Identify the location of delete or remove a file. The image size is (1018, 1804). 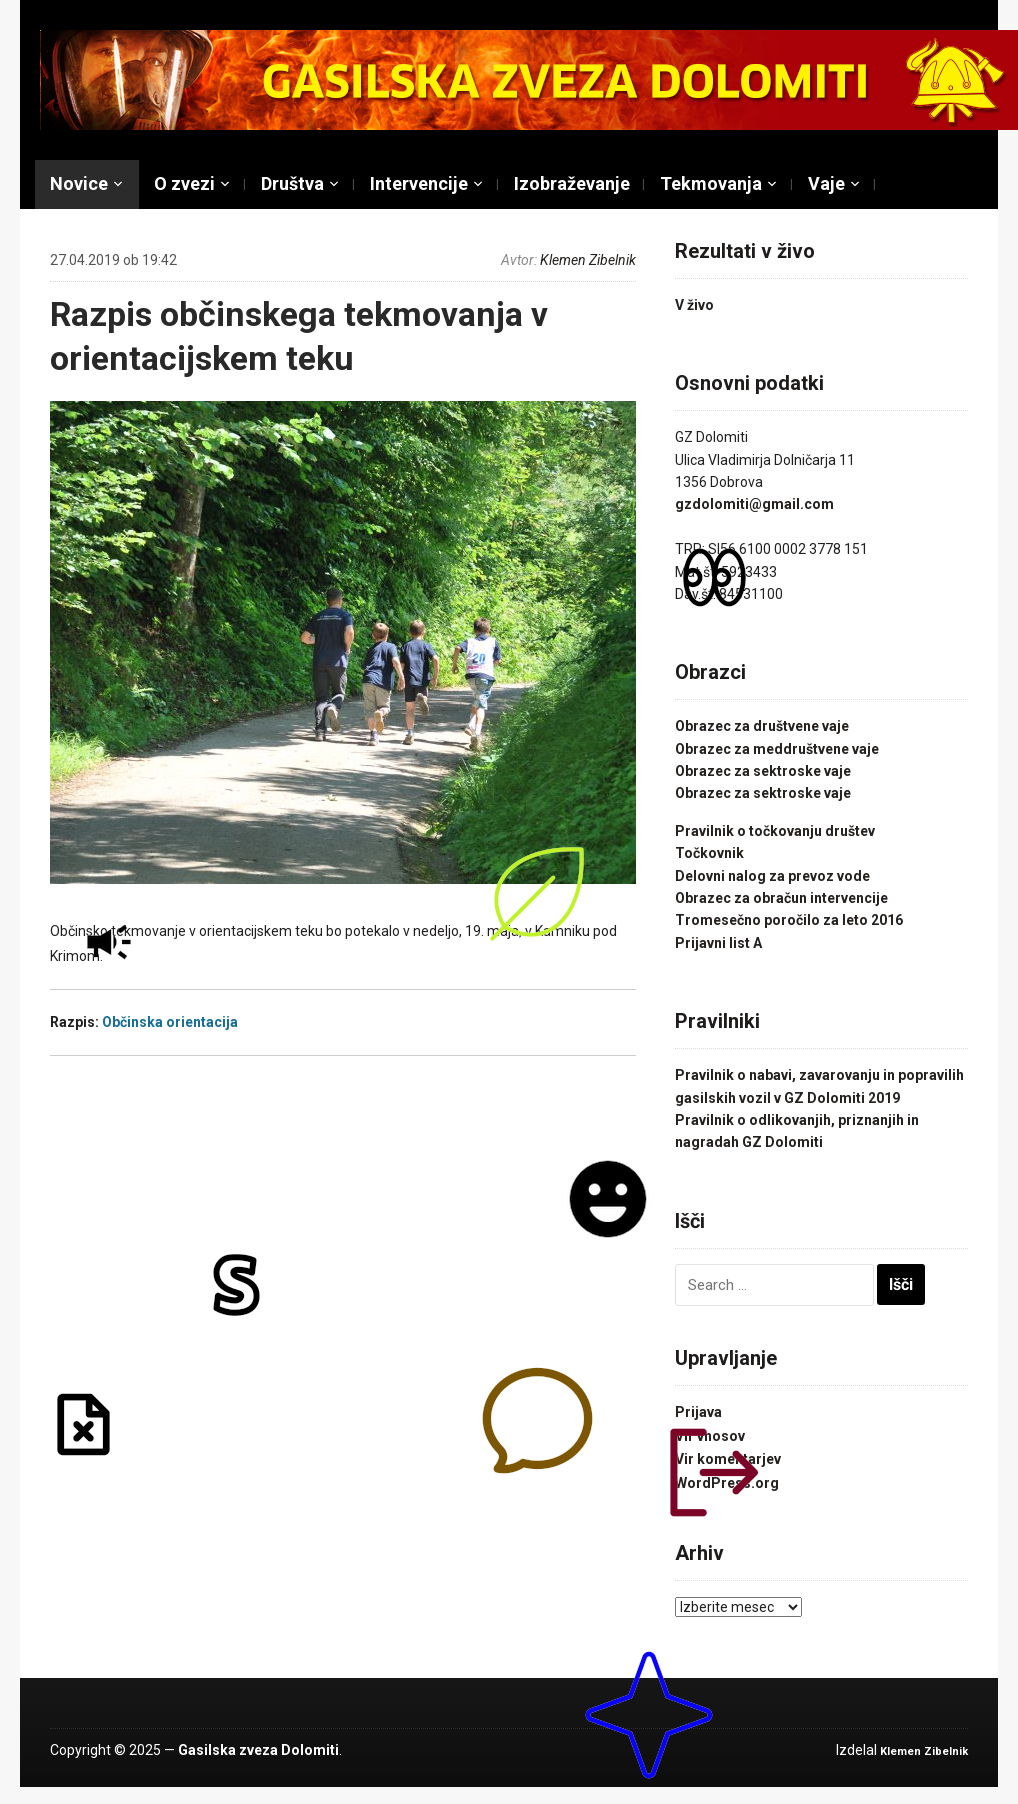
(83, 1424).